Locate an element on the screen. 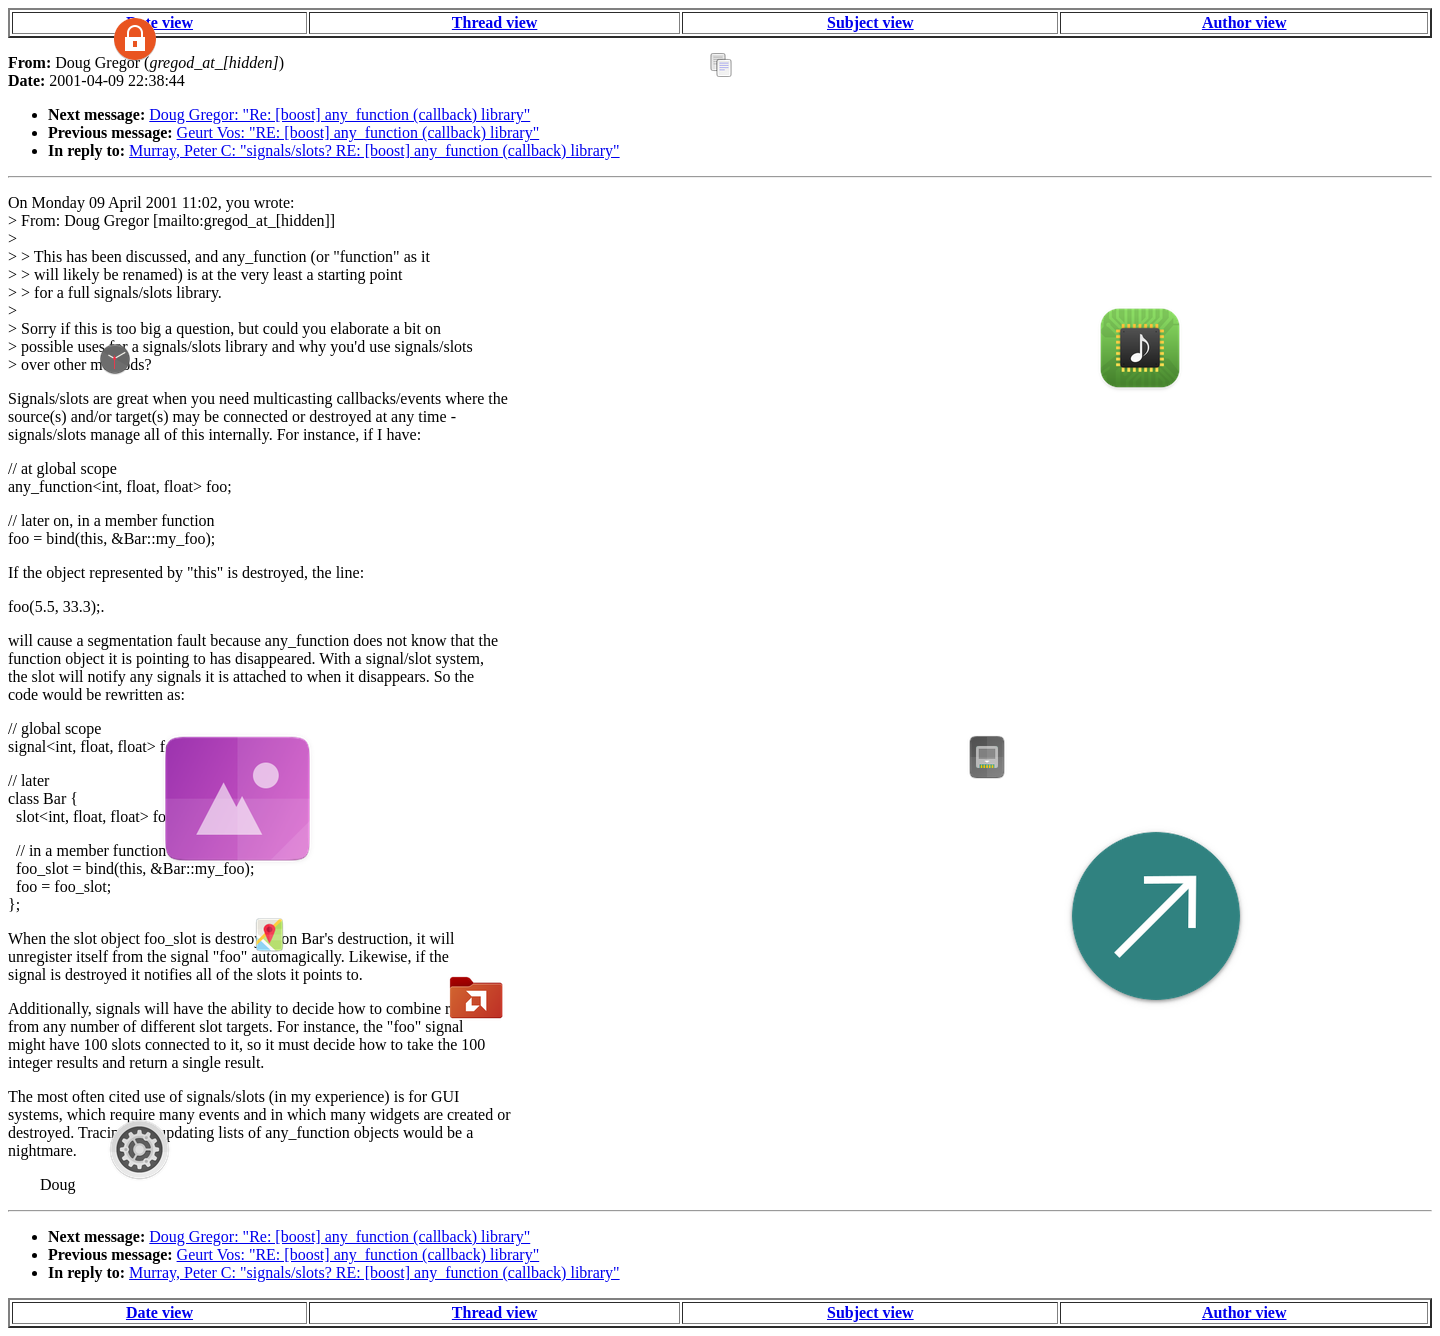  open the clock application is located at coordinates (115, 359).